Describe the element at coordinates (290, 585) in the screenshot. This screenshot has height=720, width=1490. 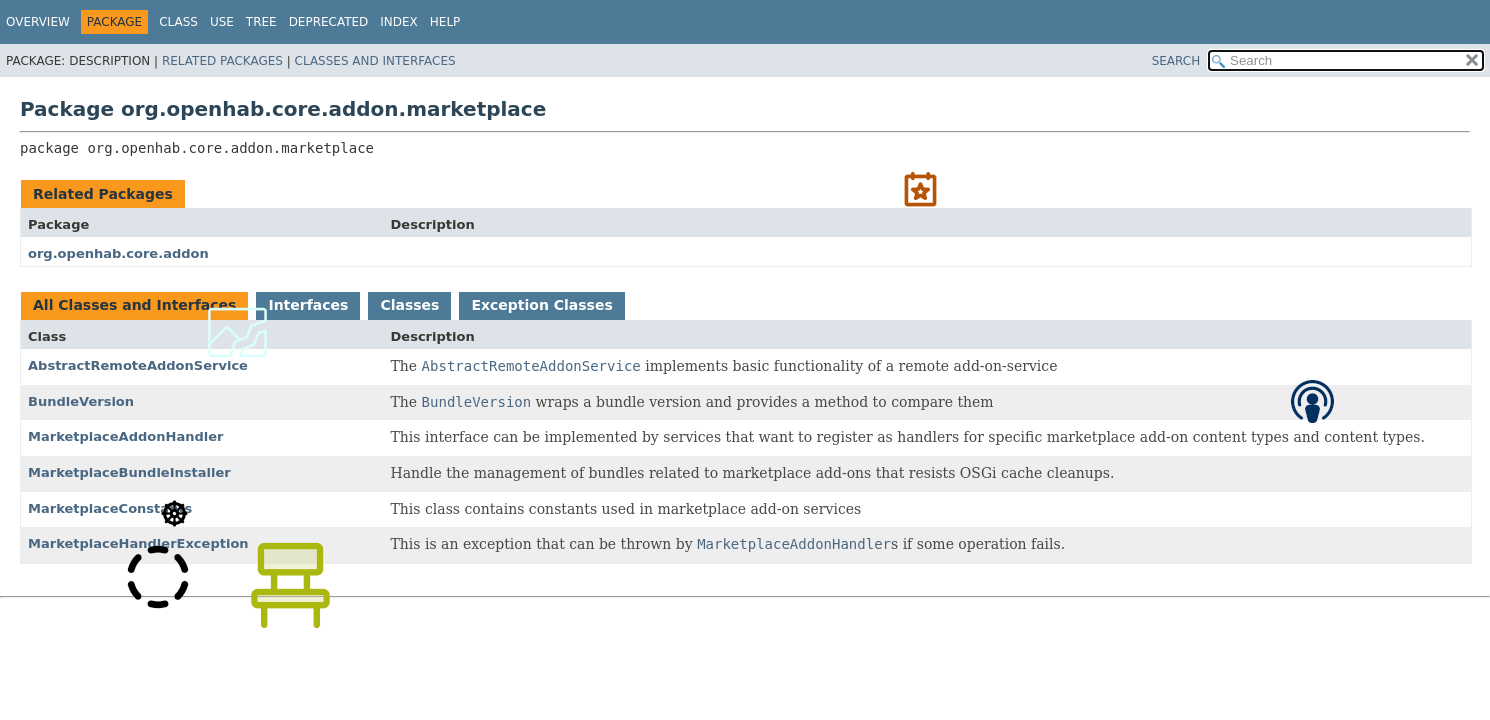
I see `browse furniture or seating options` at that location.